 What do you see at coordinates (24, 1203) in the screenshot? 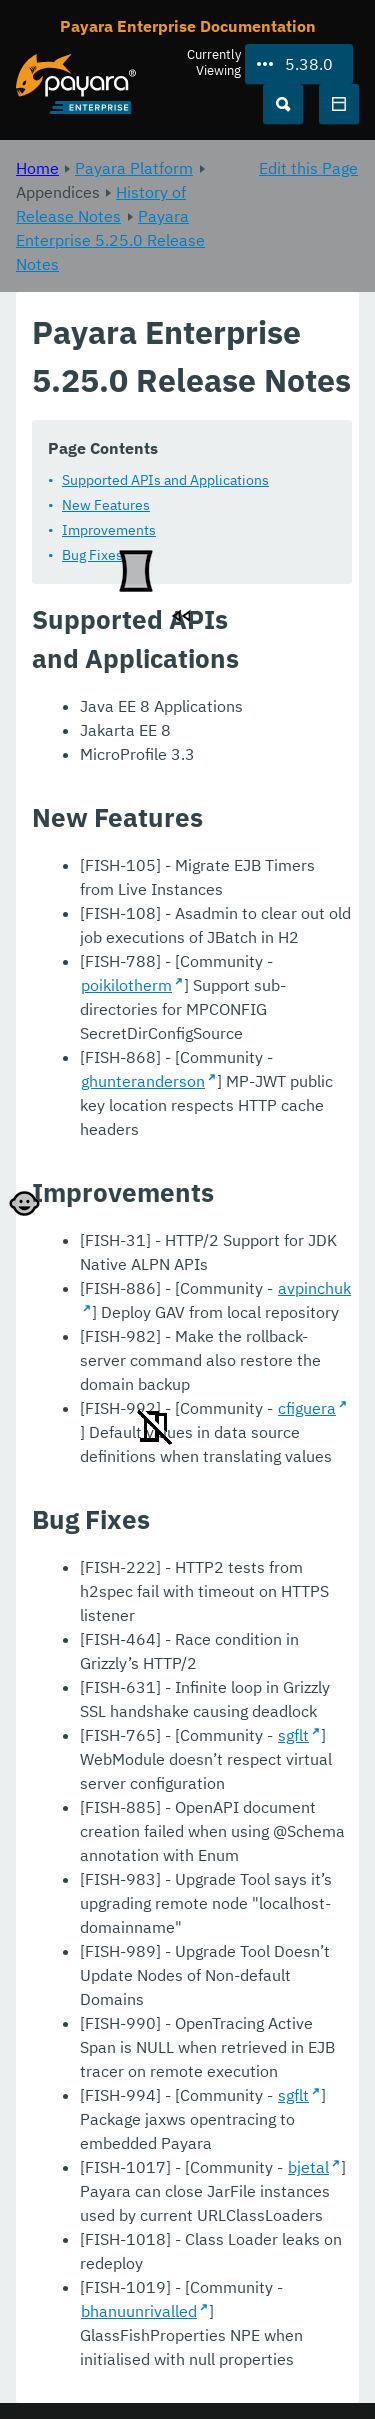
I see `access child-friendly or kids mode settings` at bounding box center [24, 1203].